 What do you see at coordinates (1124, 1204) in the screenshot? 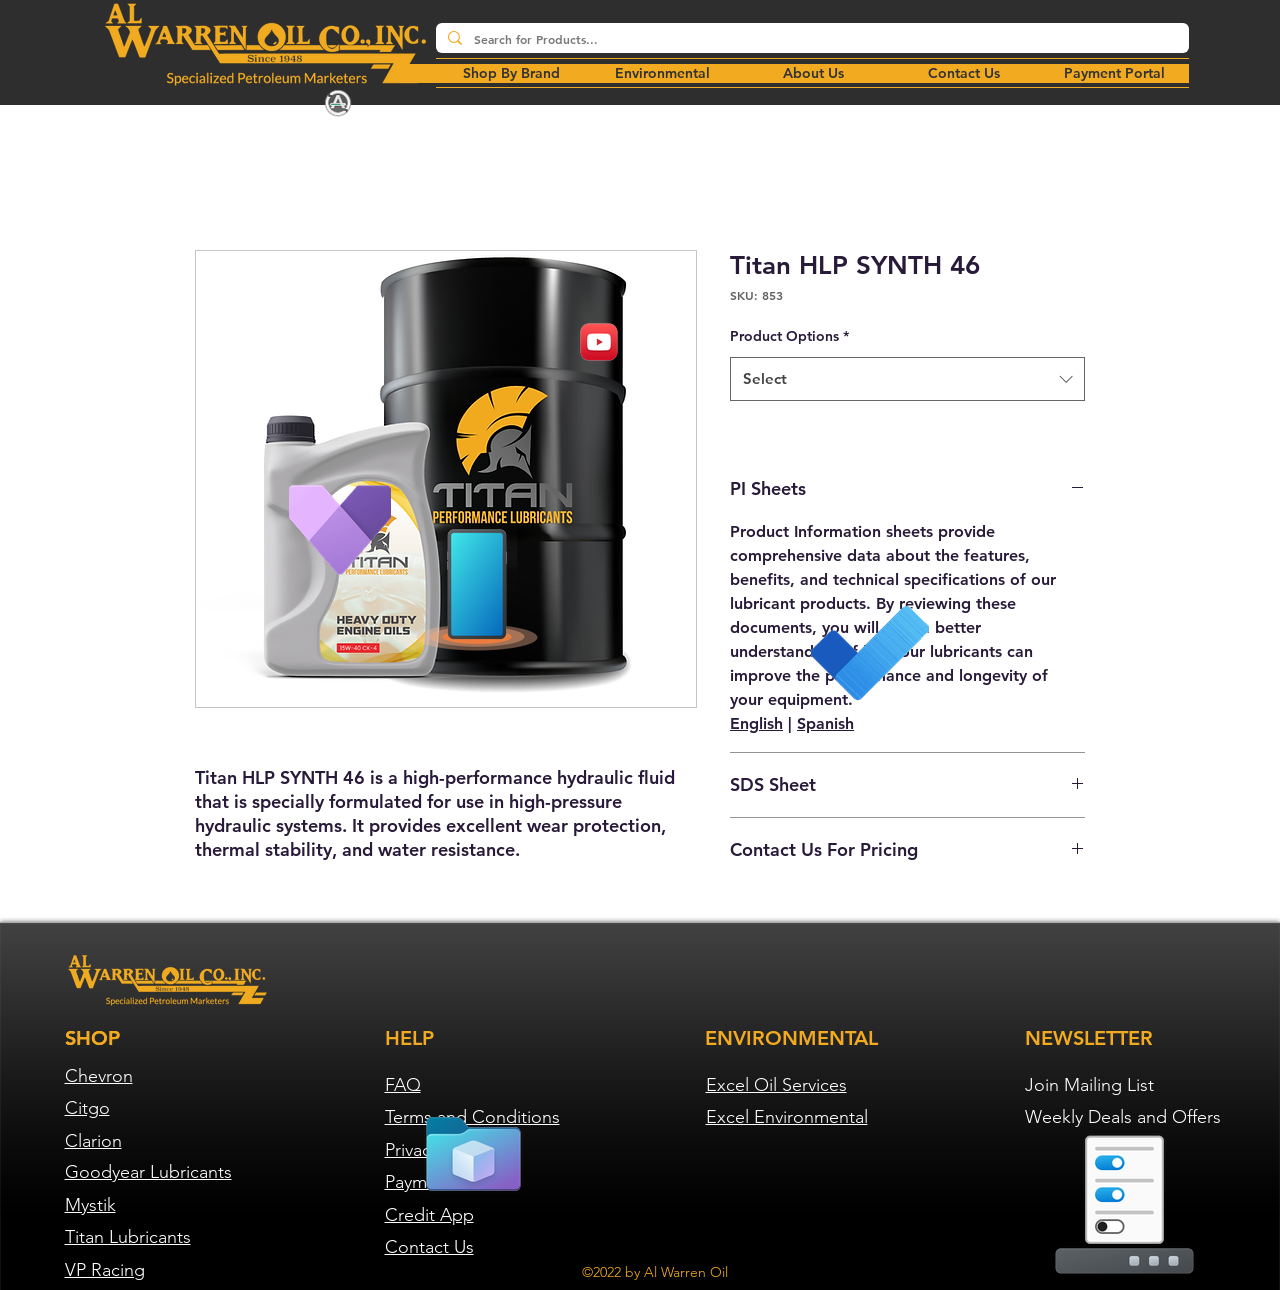
I see `access settings or preferences` at bounding box center [1124, 1204].